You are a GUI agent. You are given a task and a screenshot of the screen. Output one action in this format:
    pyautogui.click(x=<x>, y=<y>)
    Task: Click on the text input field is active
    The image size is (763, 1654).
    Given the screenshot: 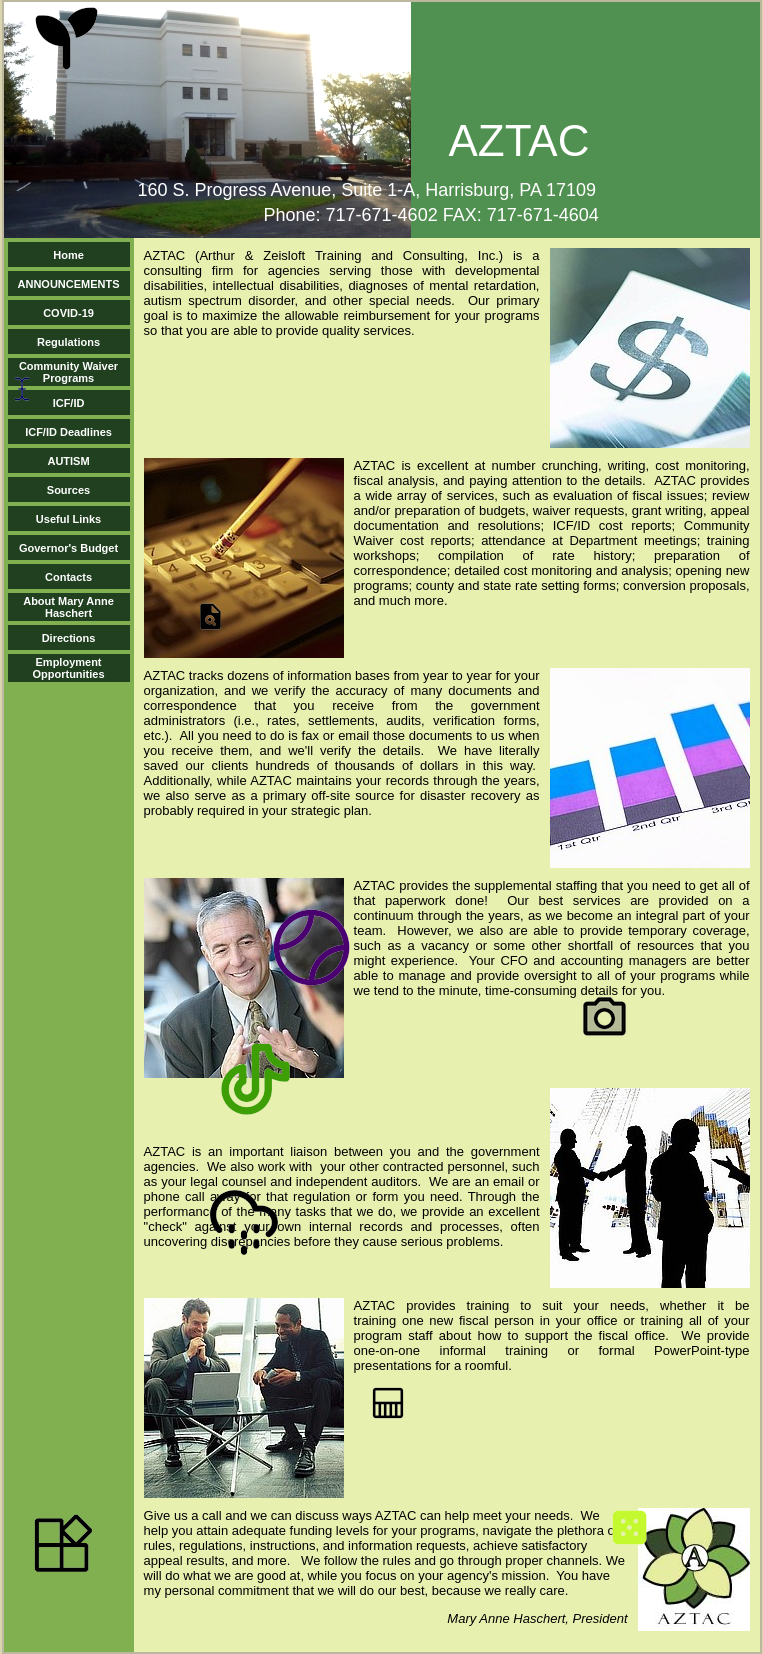 What is the action you would take?
    pyautogui.click(x=22, y=389)
    